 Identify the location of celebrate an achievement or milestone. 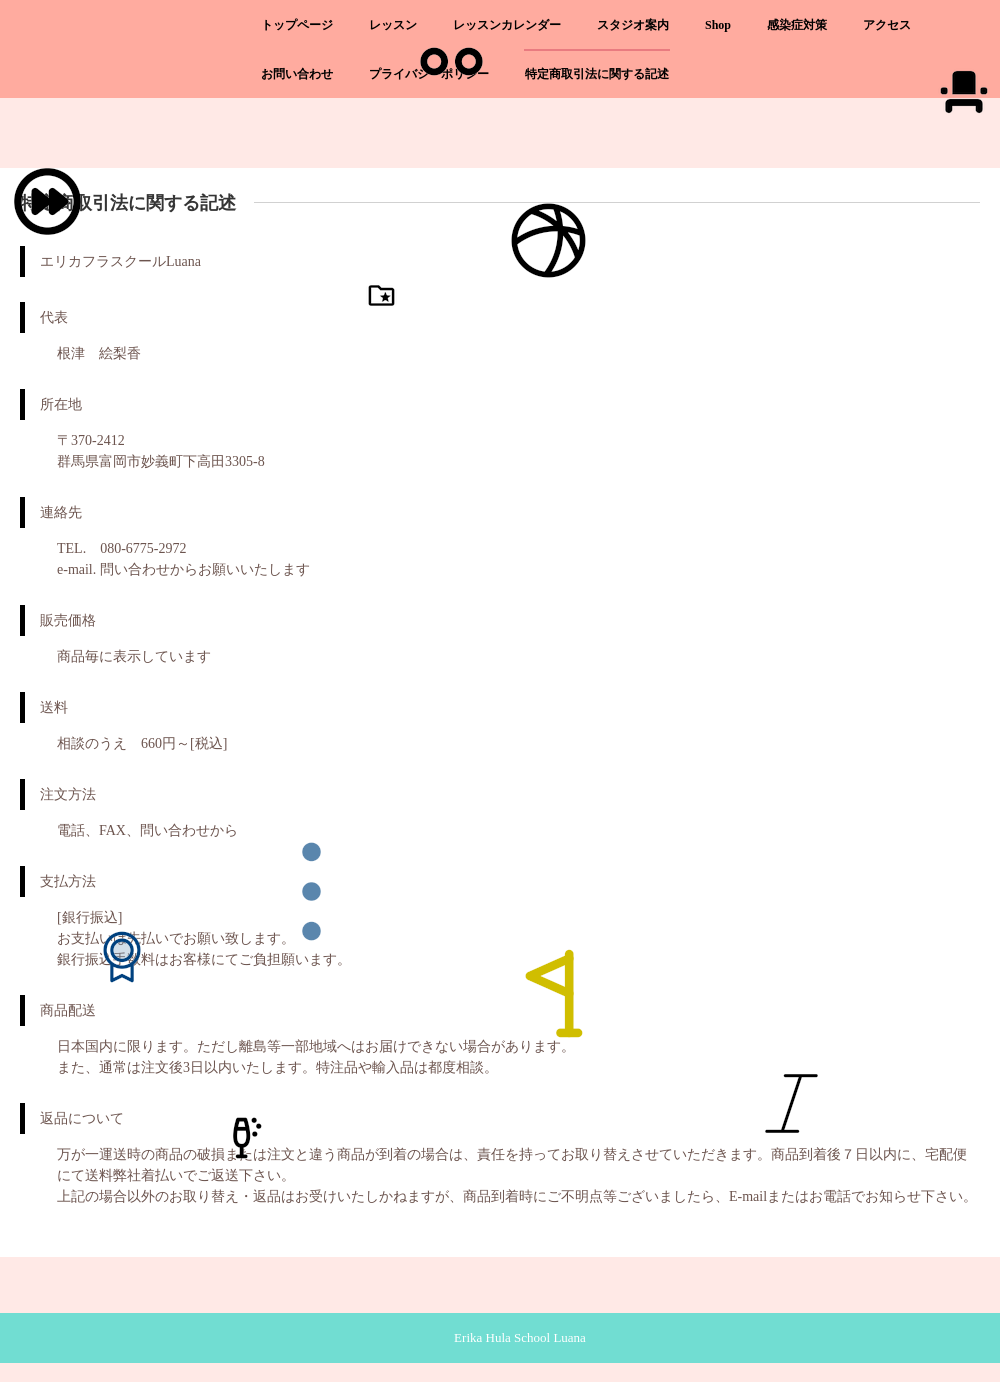
(243, 1138).